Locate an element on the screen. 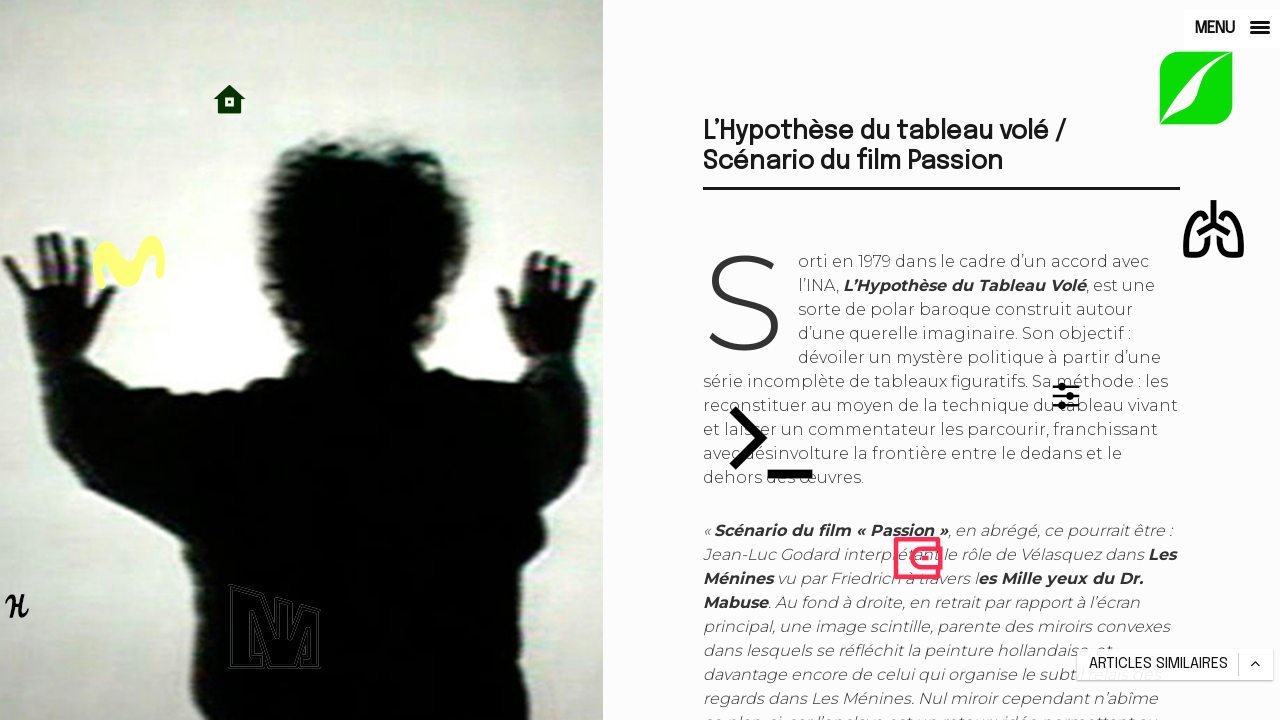 The width and height of the screenshot is (1280, 720). open the Movistar mobile app is located at coordinates (129, 262).